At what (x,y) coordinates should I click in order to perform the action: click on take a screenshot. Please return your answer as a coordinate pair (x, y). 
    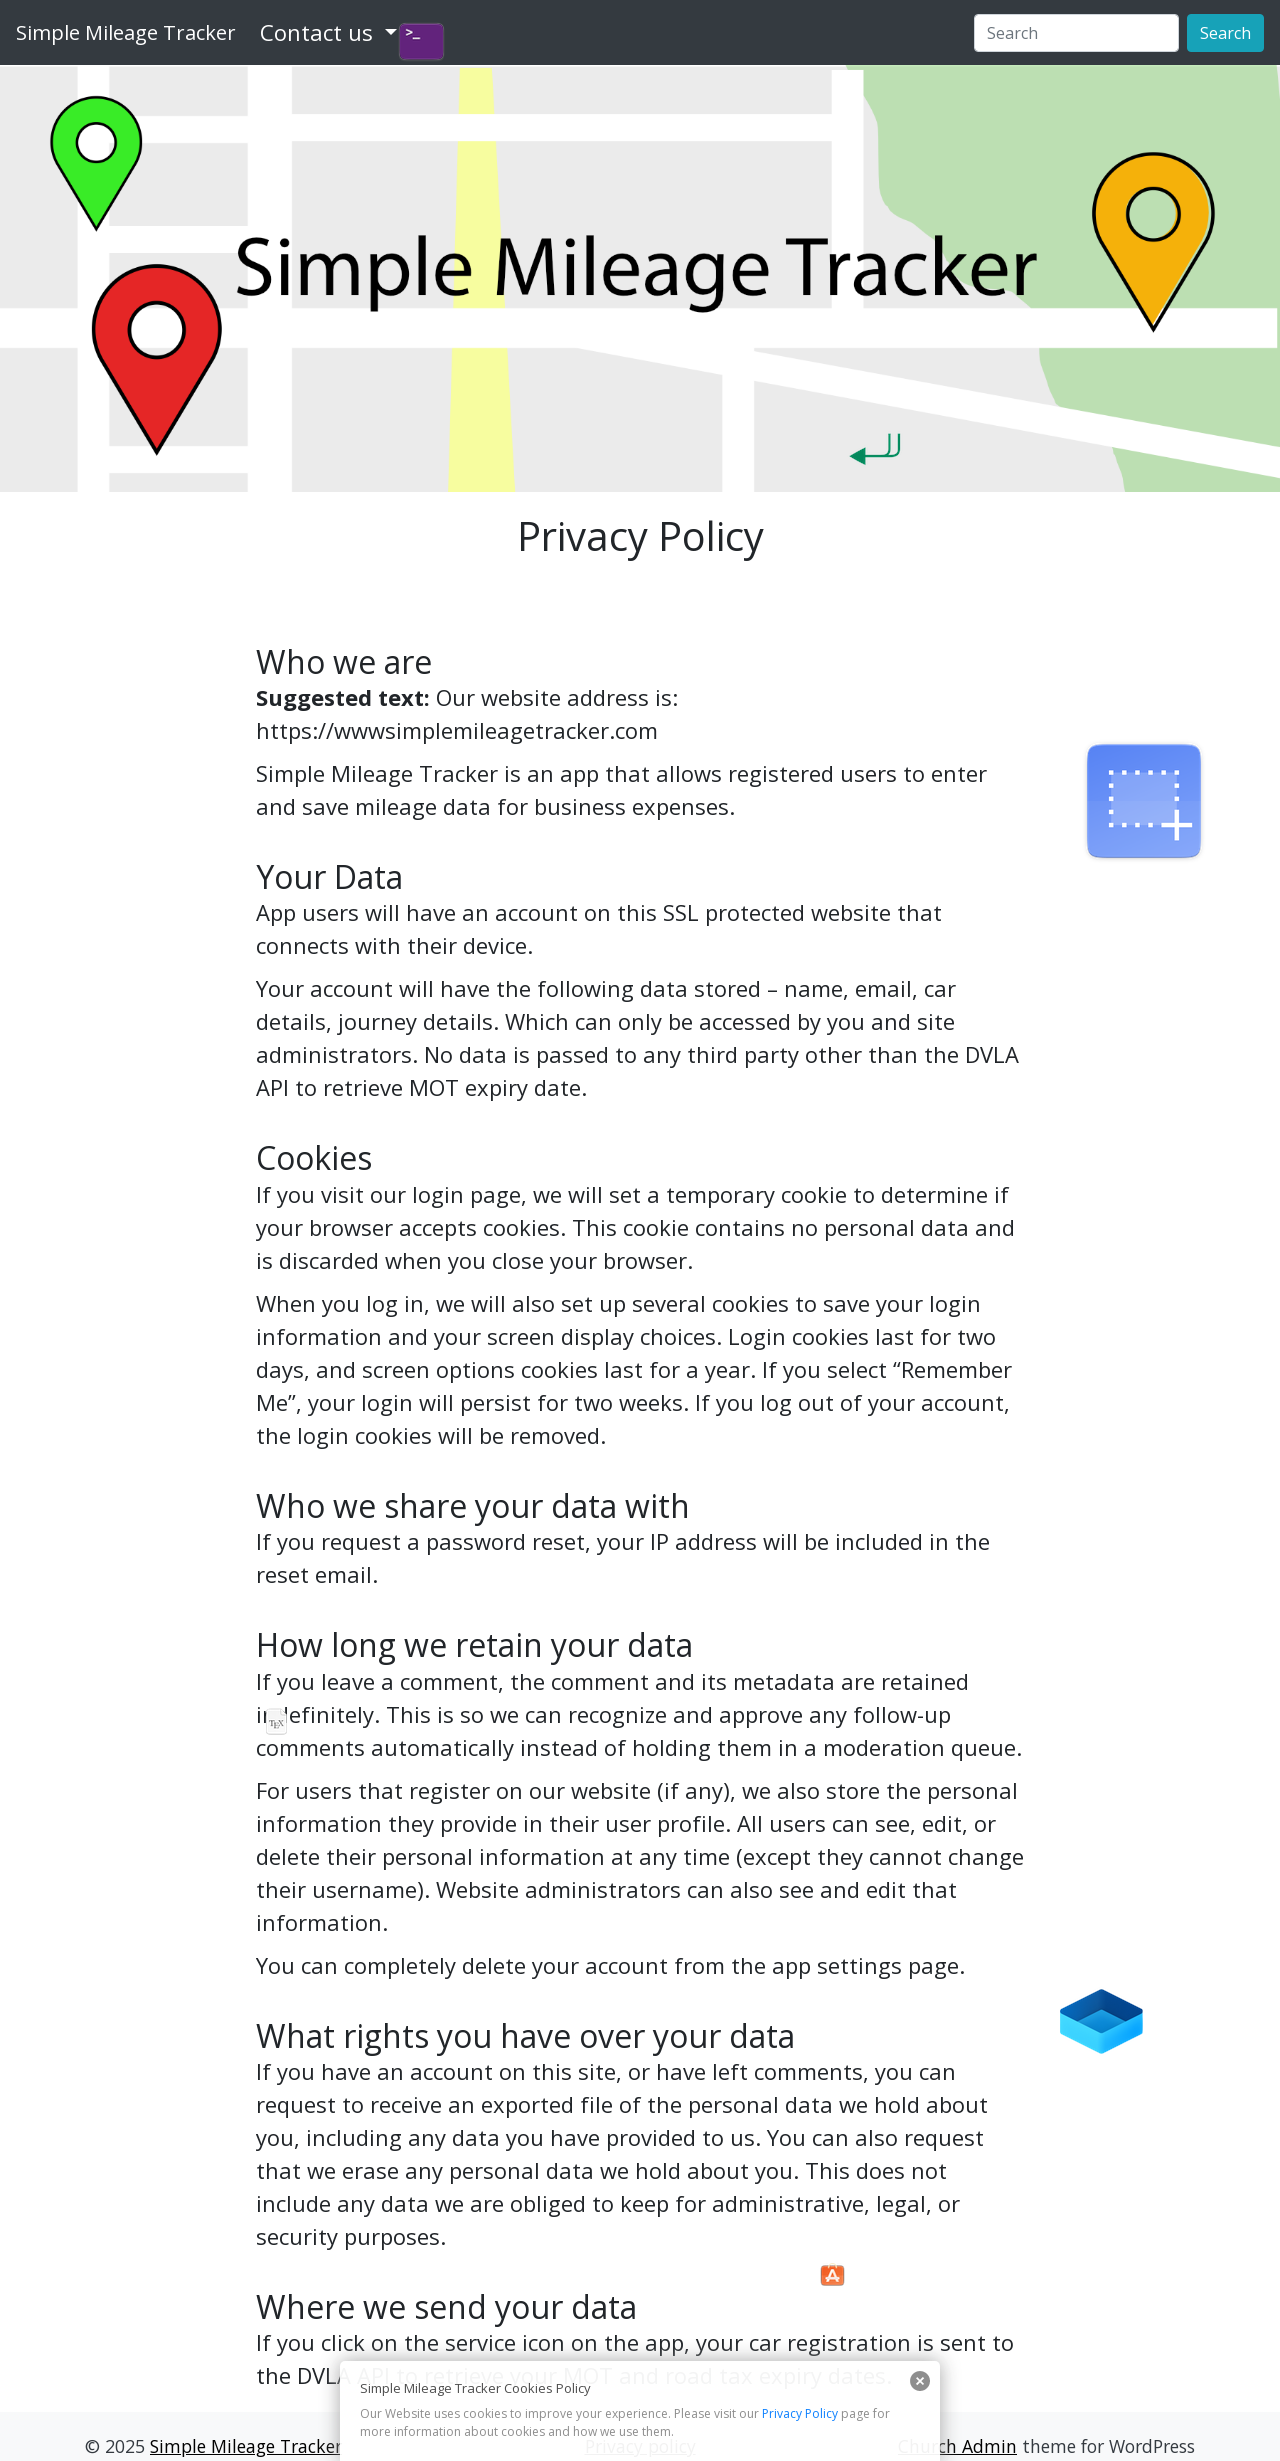
    Looking at the image, I should click on (1144, 801).